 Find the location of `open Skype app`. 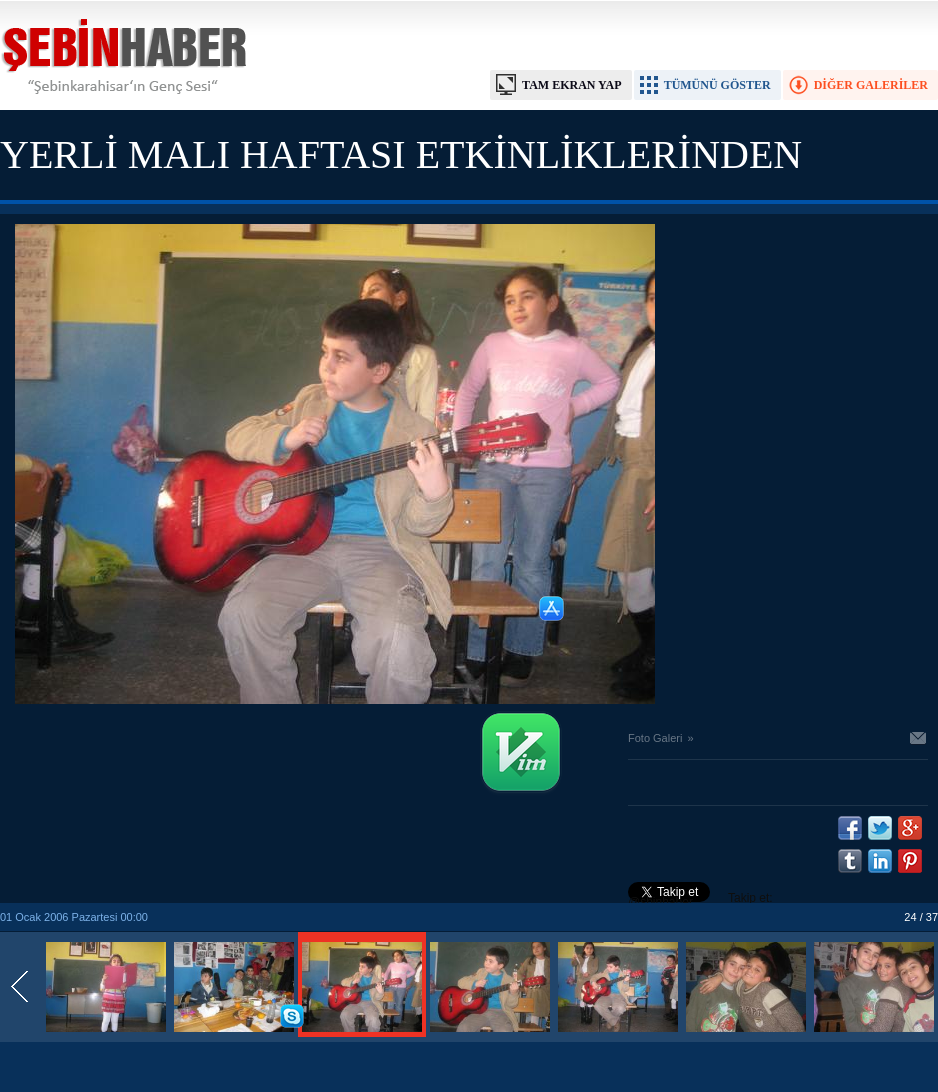

open Skype app is located at coordinates (292, 1016).